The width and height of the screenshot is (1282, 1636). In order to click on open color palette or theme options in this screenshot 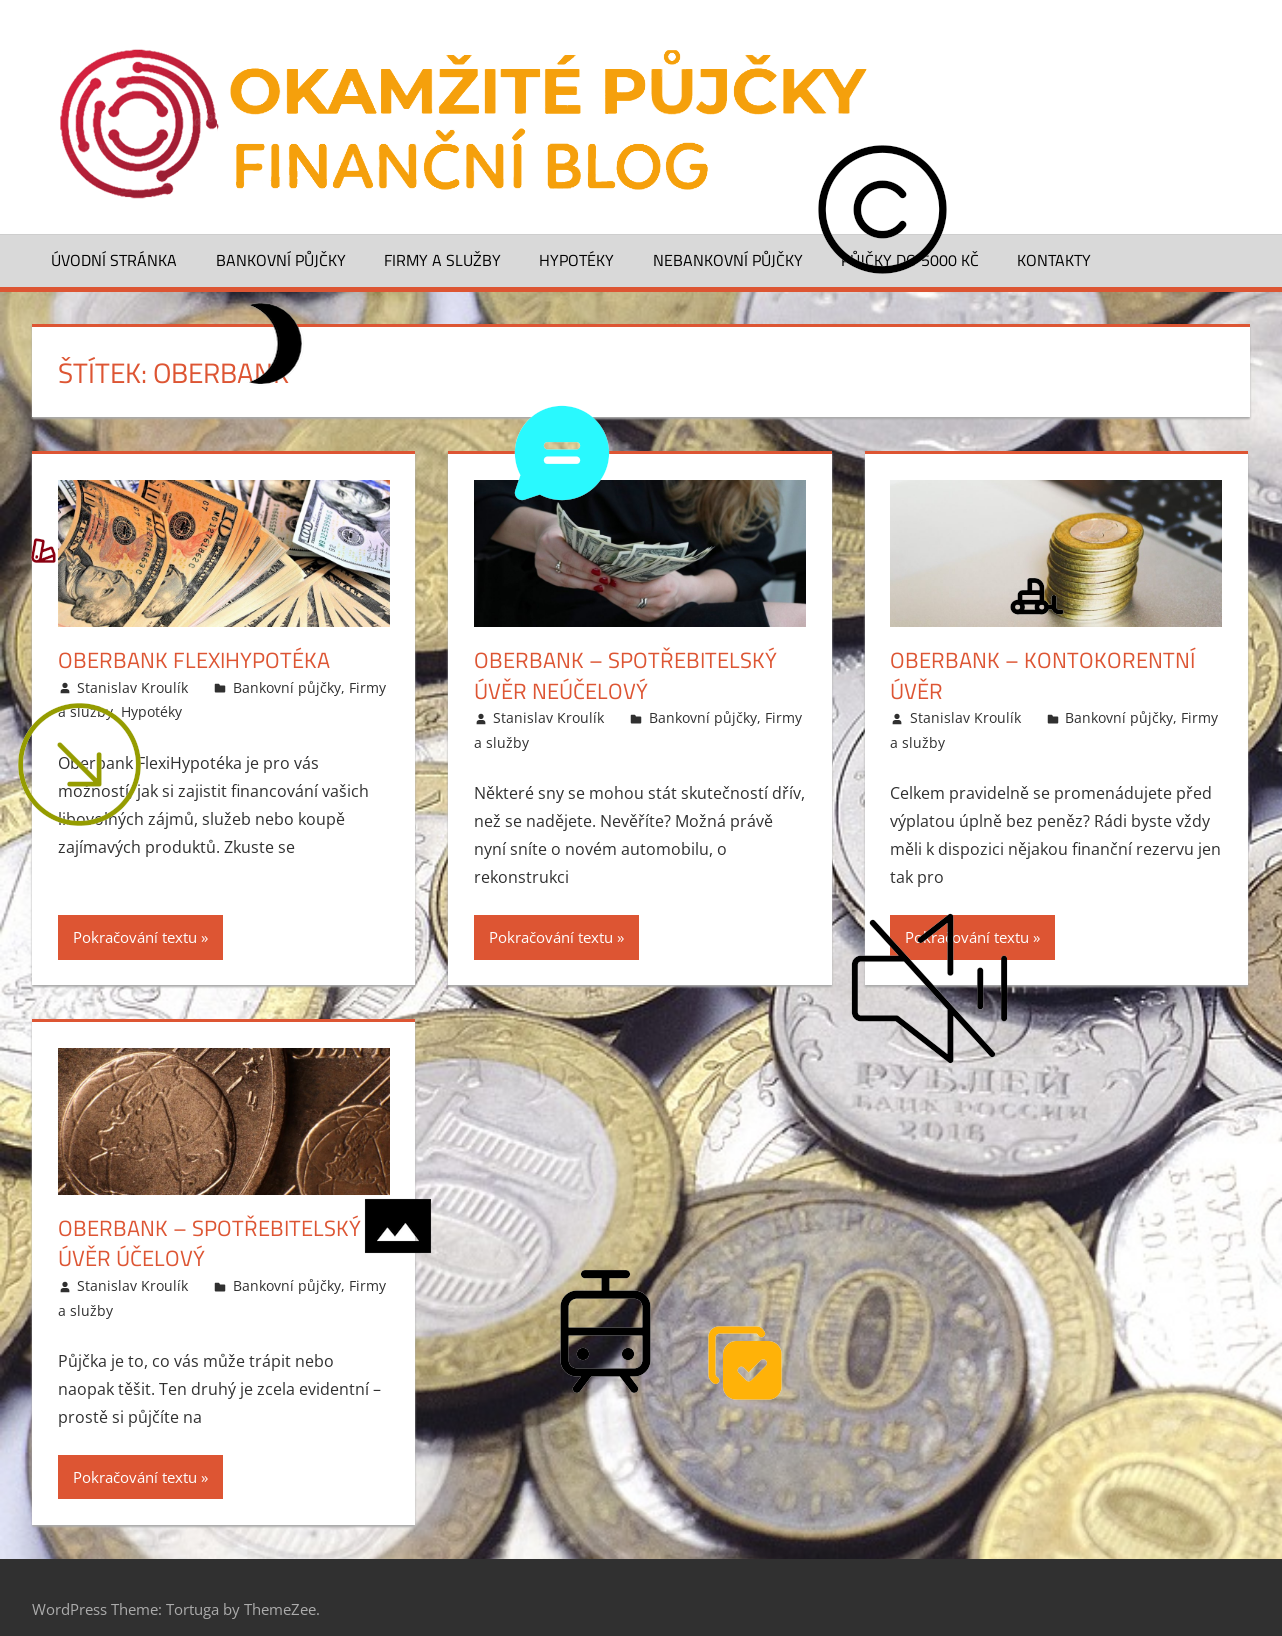, I will do `click(42, 551)`.